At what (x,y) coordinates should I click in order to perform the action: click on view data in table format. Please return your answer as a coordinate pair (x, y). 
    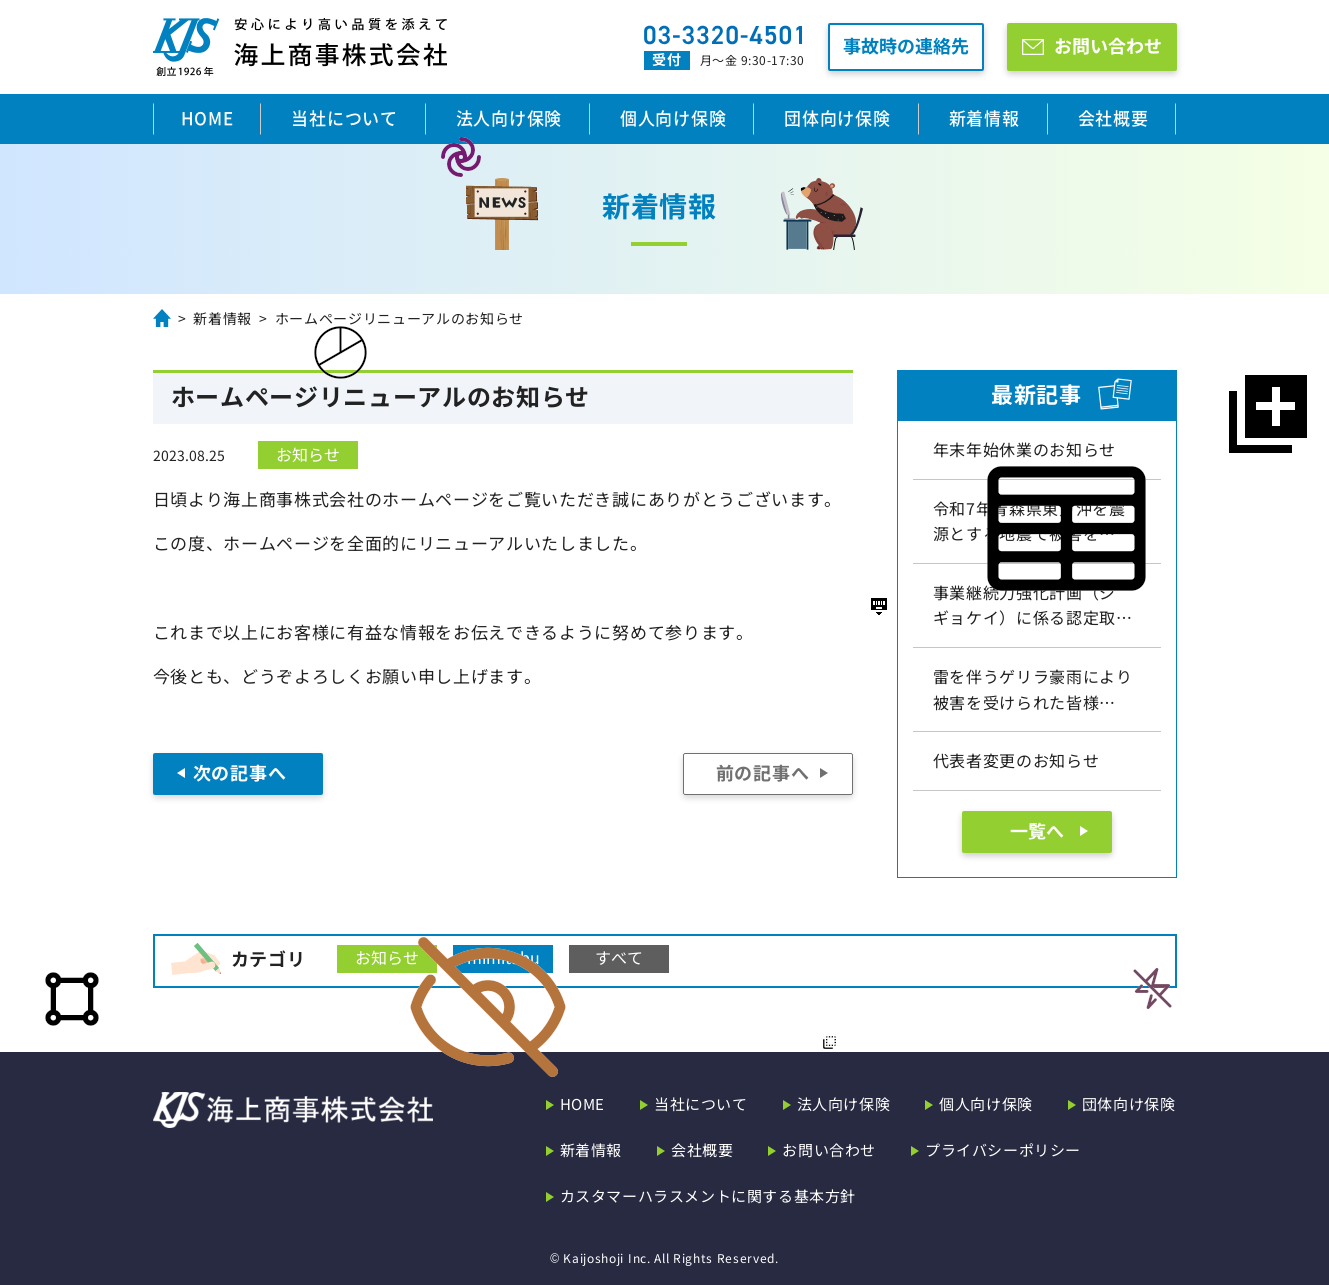
    Looking at the image, I should click on (1066, 528).